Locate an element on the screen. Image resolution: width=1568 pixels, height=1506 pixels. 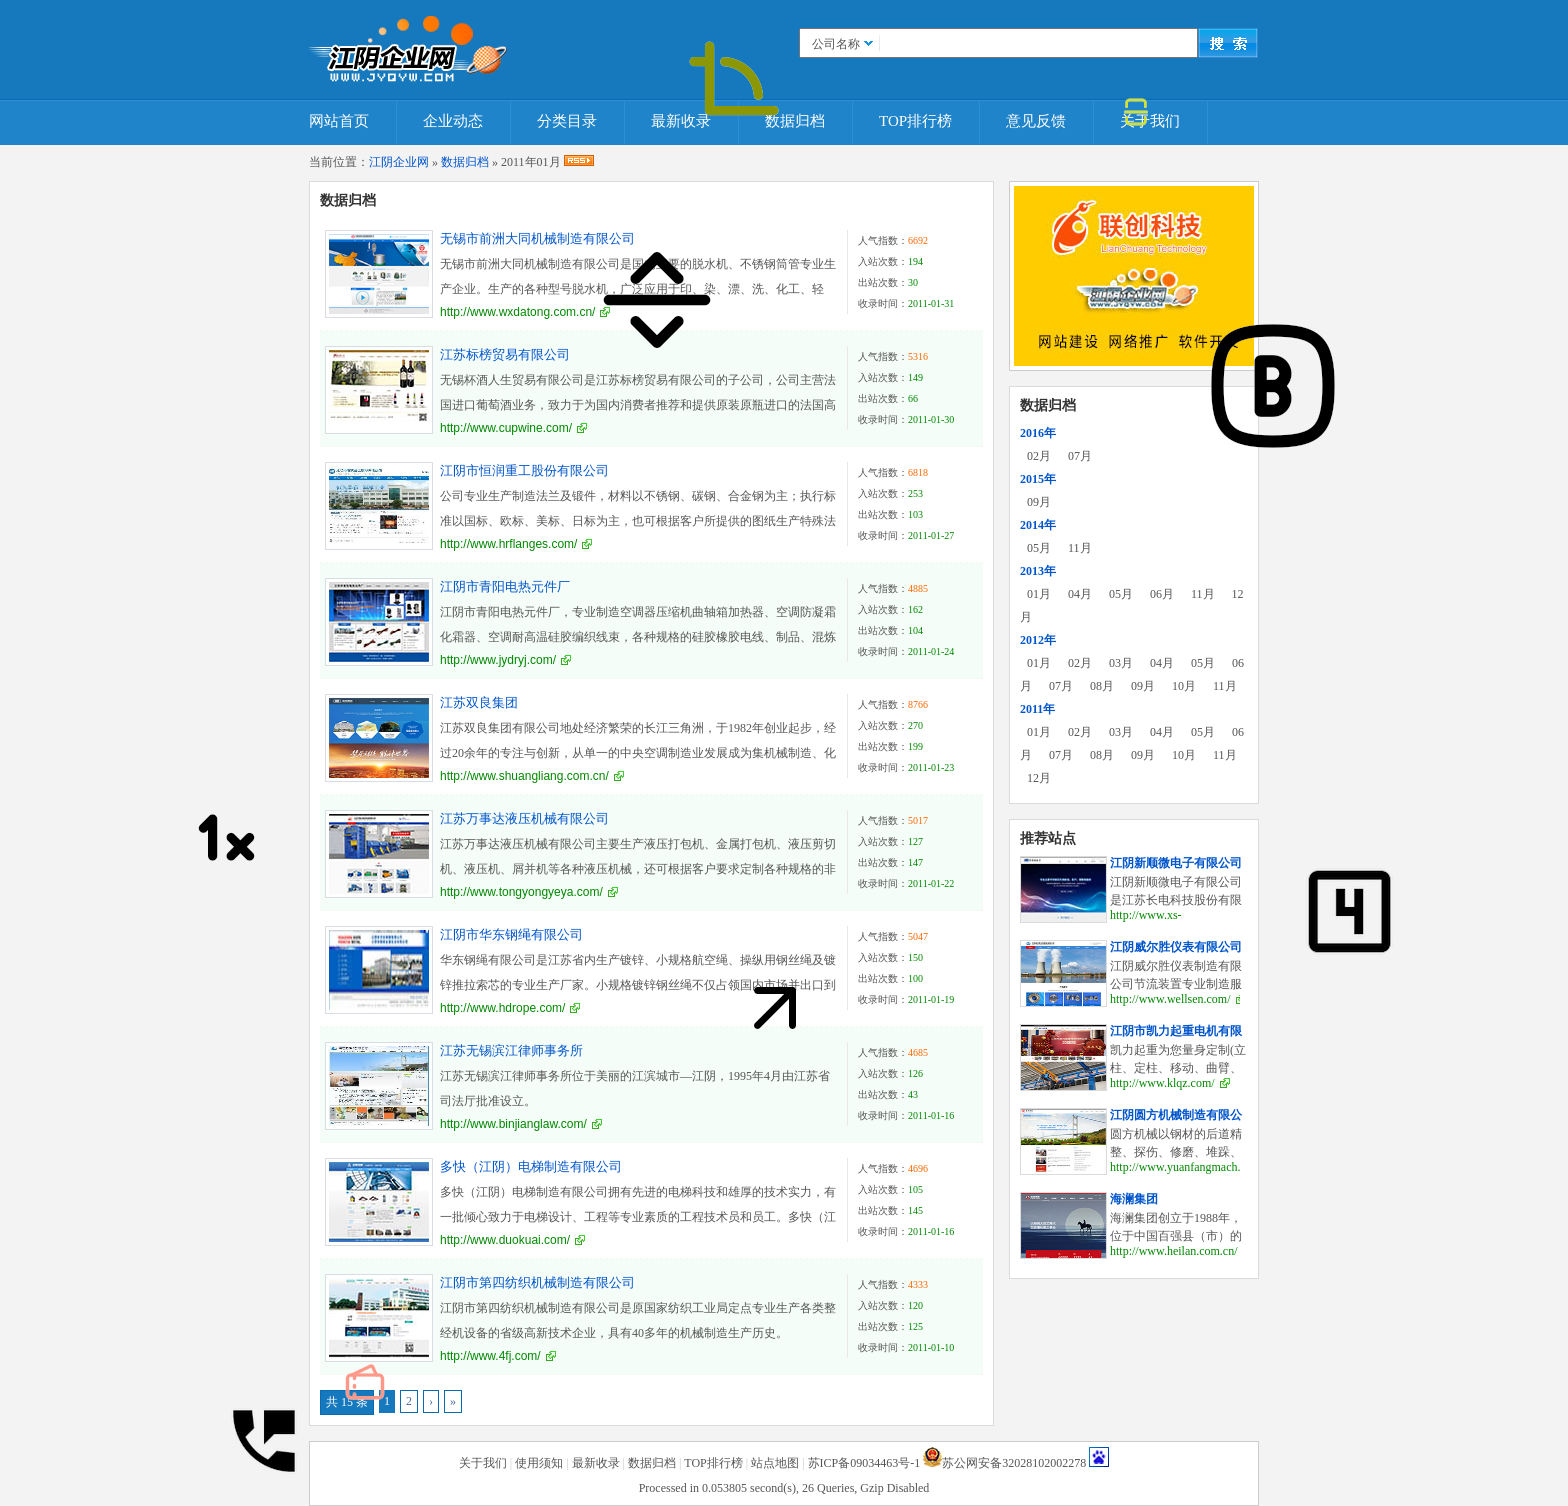
split view vertically is located at coordinates (1136, 112).